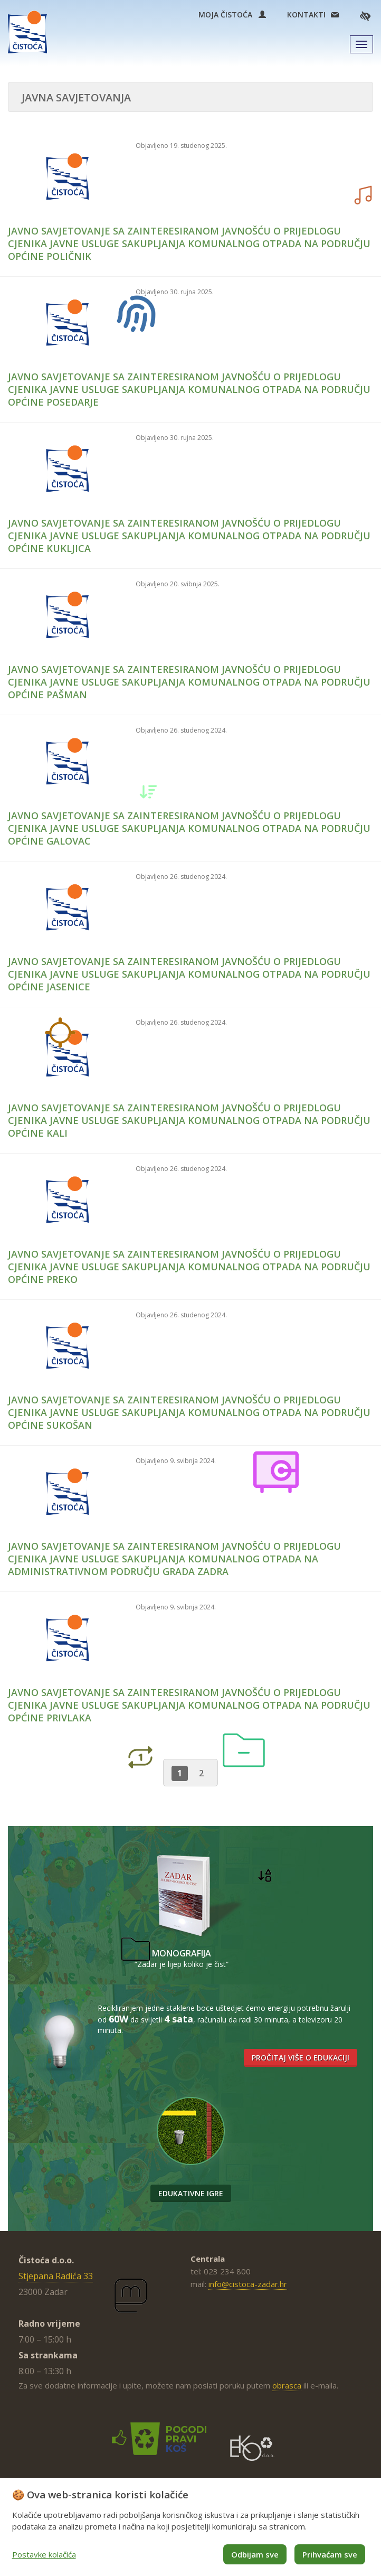 The width and height of the screenshot is (381, 2576). Describe the element at coordinates (60, 1033) in the screenshot. I see `find my current location on the map` at that location.